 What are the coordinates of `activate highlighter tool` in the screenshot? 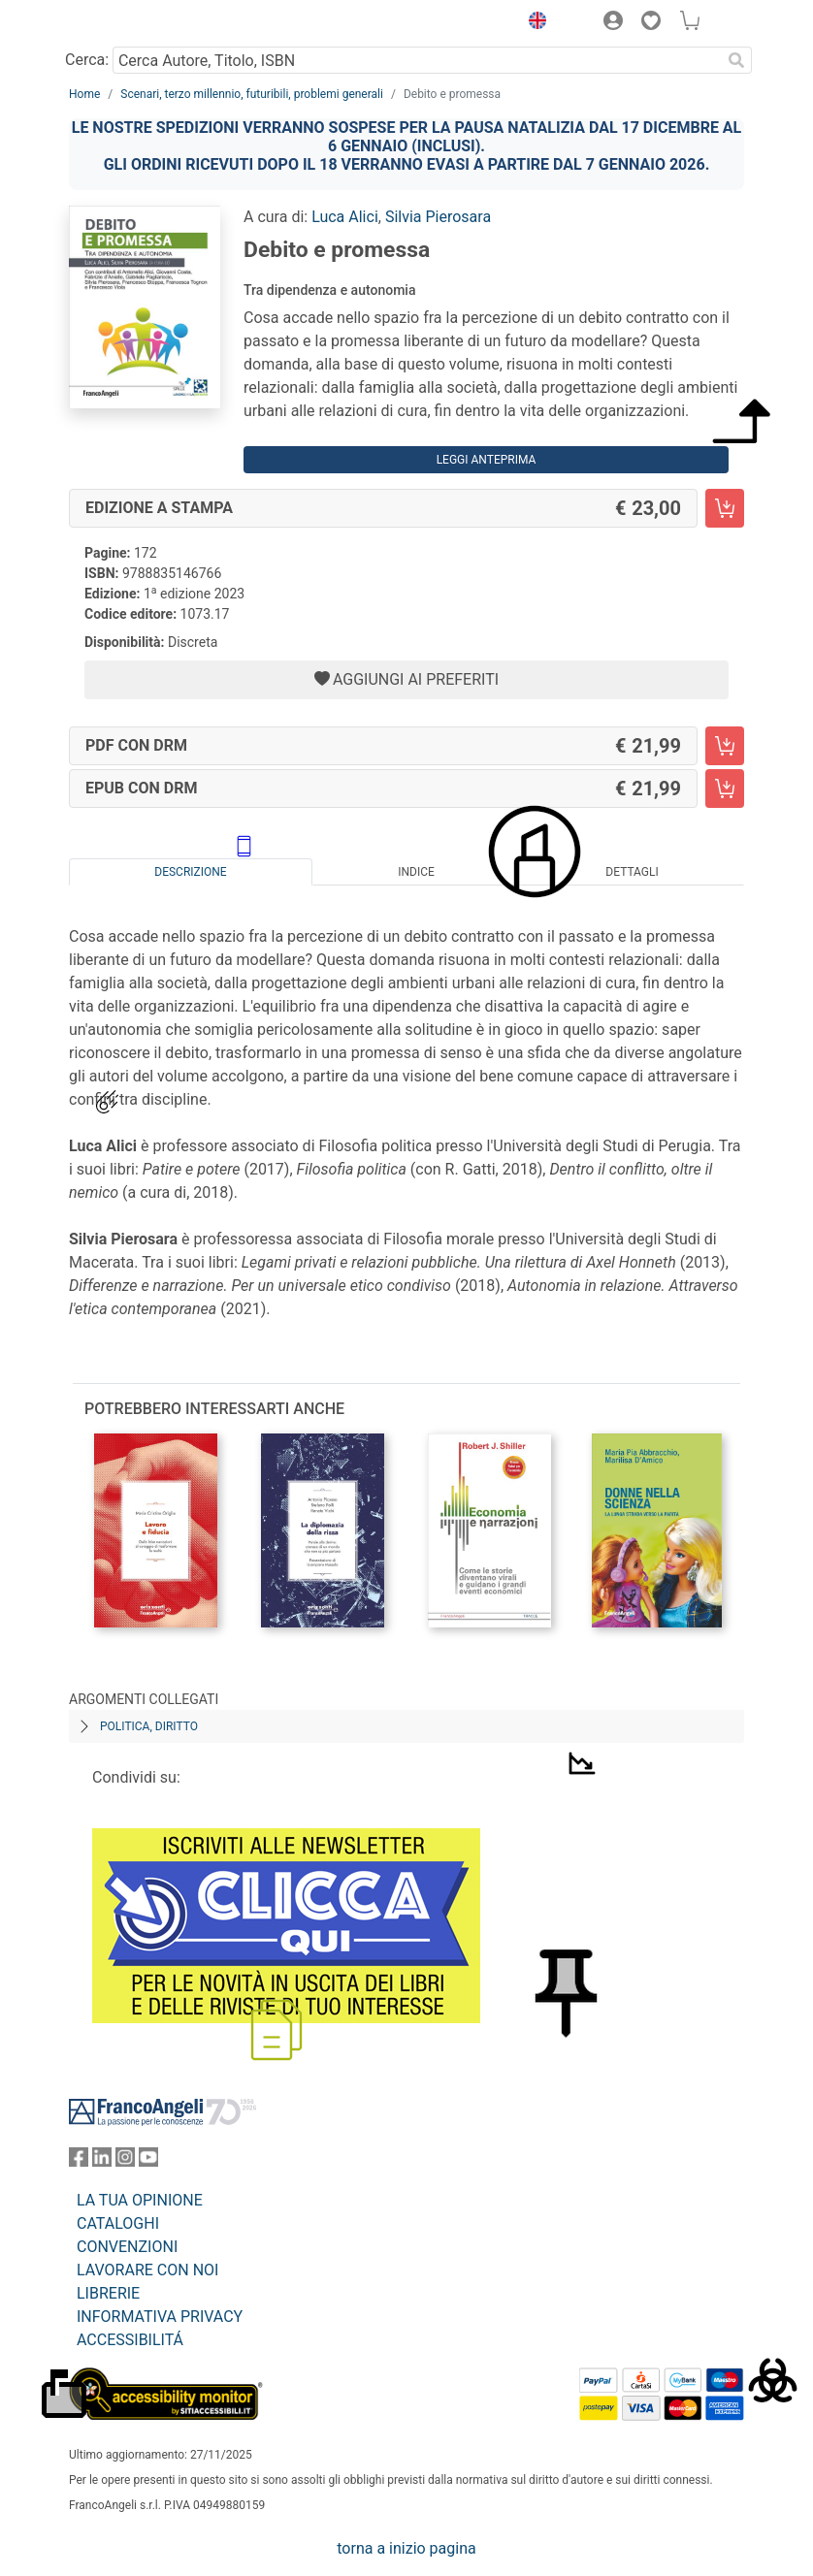 It's located at (535, 852).